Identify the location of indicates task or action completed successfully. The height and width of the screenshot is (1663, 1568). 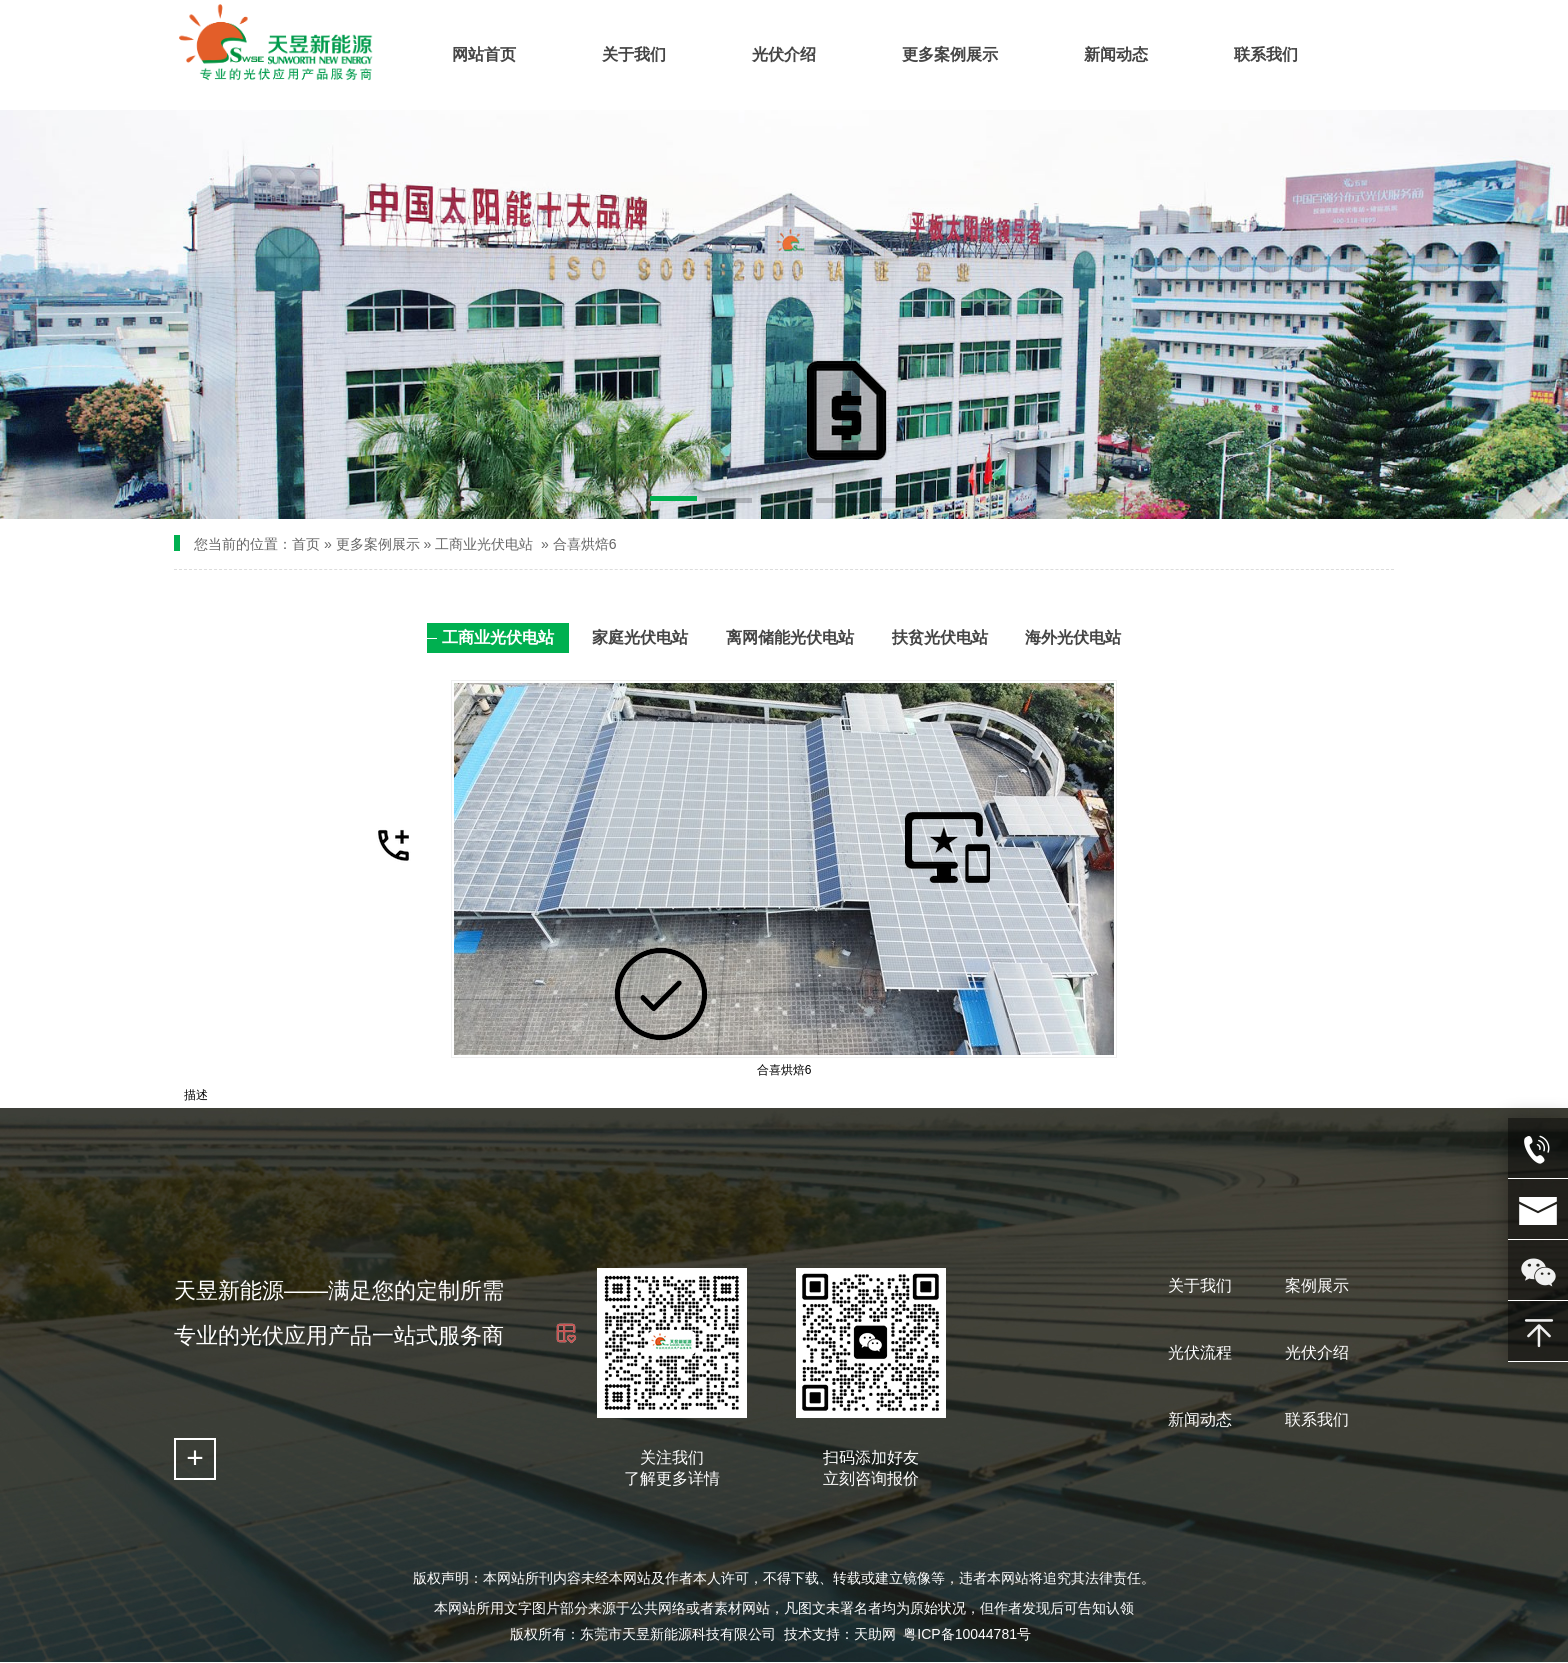
(661, 994).